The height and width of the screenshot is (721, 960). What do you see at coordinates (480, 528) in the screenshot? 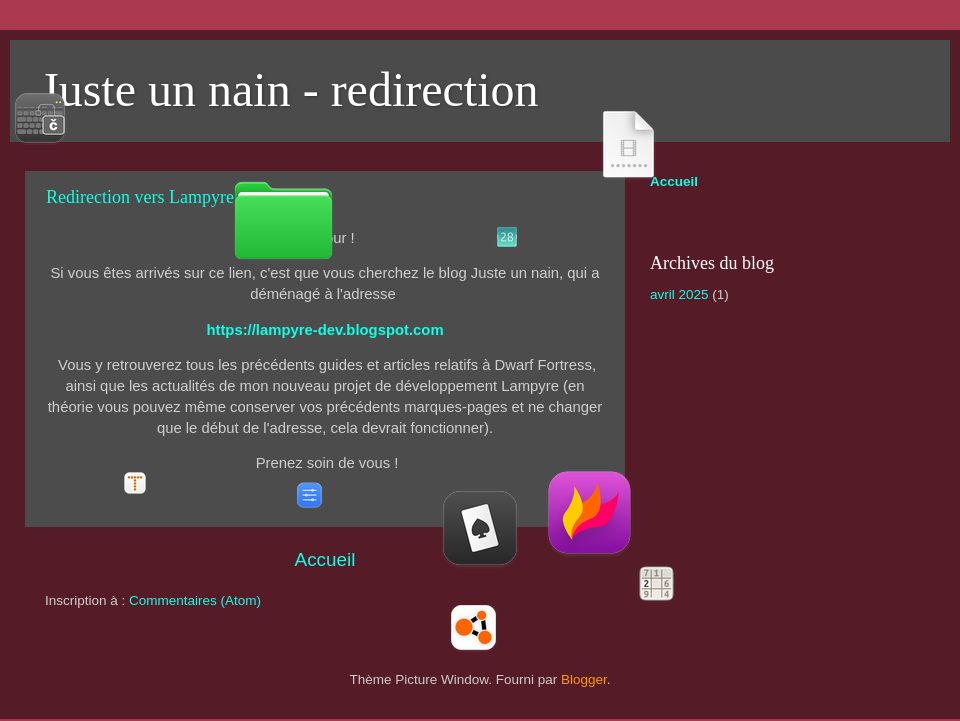
I see `open solitaire card game` at bounding box center [480, 528].